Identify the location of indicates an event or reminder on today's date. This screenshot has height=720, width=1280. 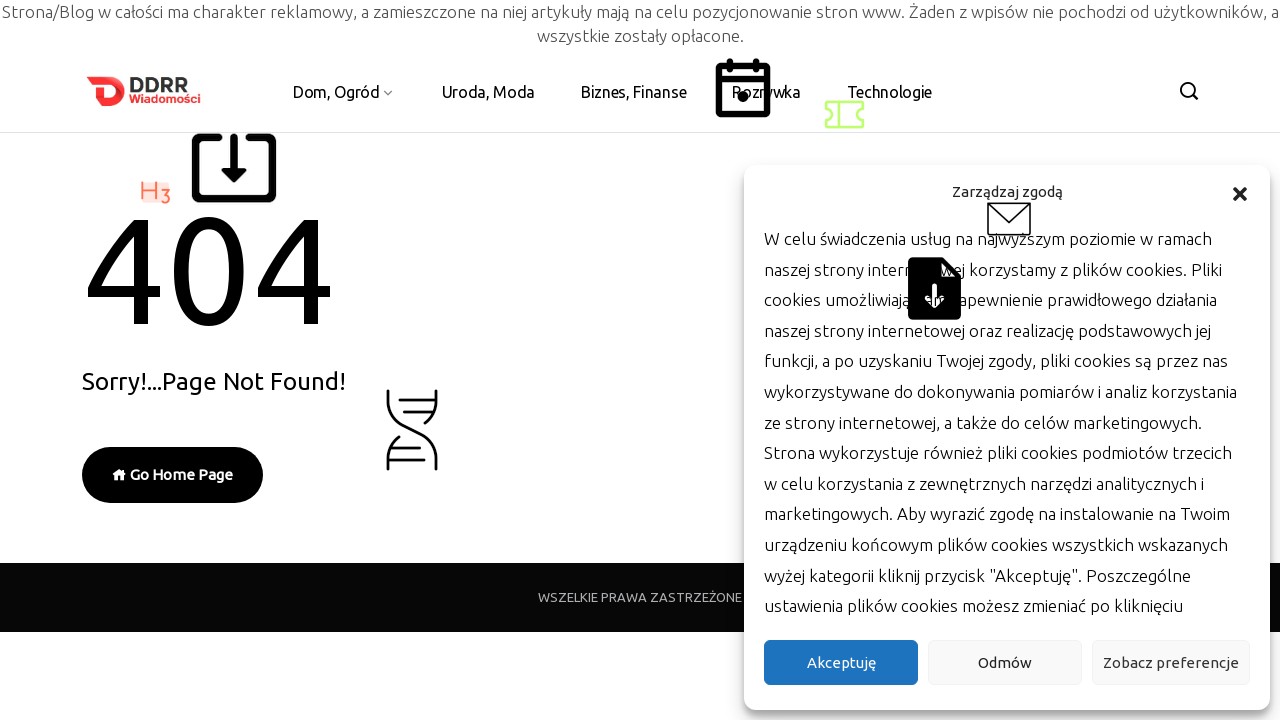
(743, 90).